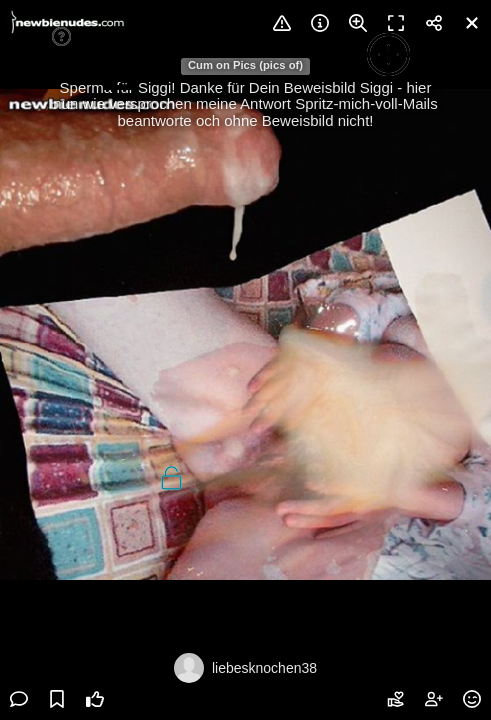 The height and width of the screenshot is (720, 491). What do you see at coordinates (61, 36) in the screenshot?
I see `access help or support` at bounding box center [61, 36].